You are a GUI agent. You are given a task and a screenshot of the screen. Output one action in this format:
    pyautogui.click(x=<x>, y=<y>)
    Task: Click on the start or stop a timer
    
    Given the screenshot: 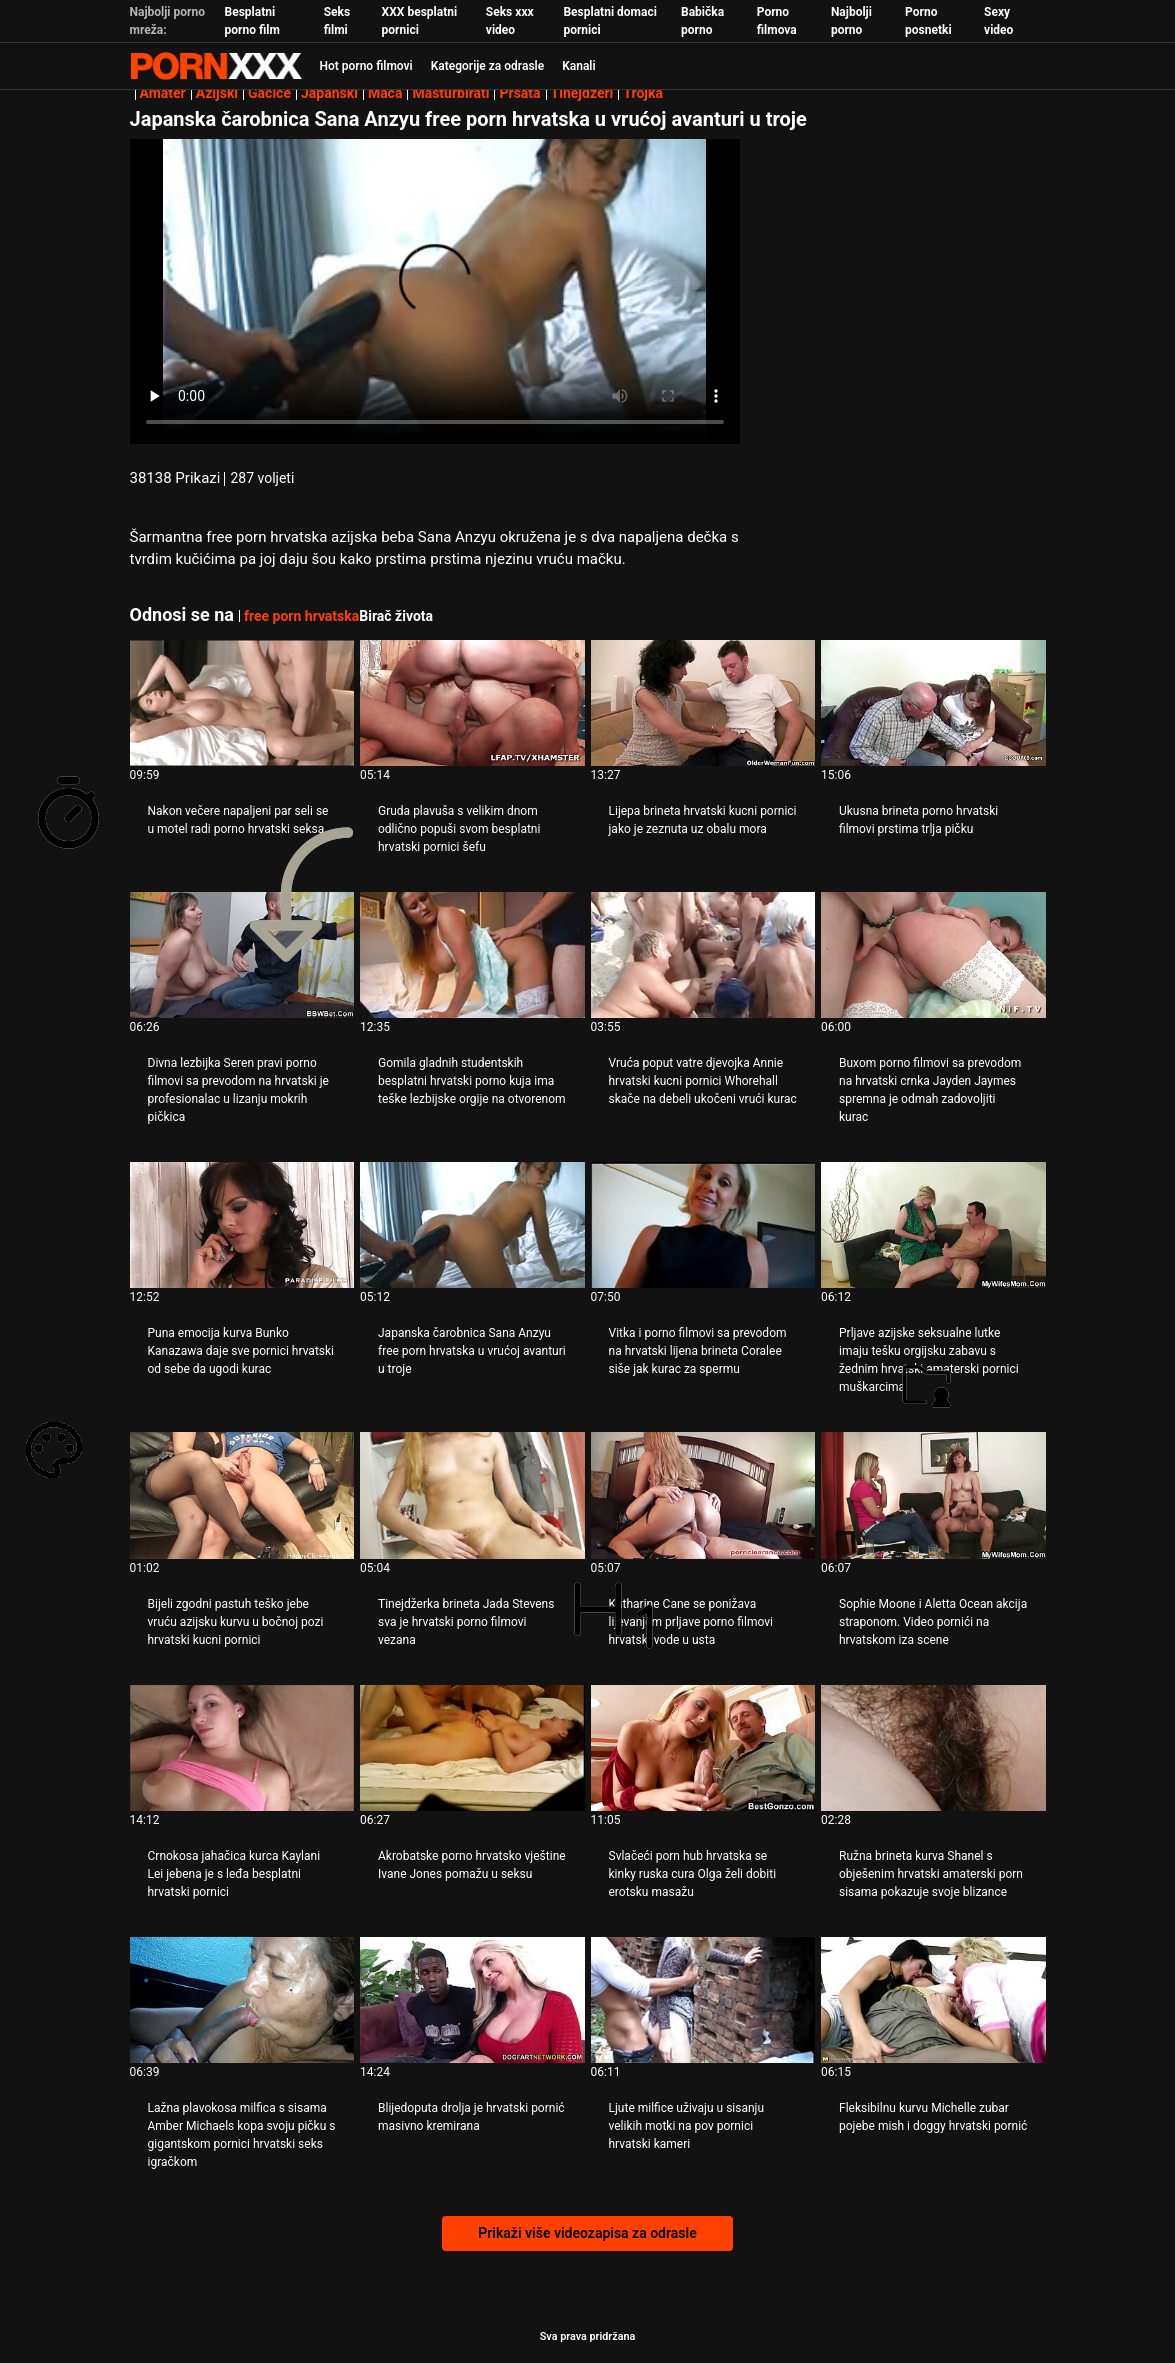 What is the action you would take?
    pyautogui.click(x=68, y=814)
    